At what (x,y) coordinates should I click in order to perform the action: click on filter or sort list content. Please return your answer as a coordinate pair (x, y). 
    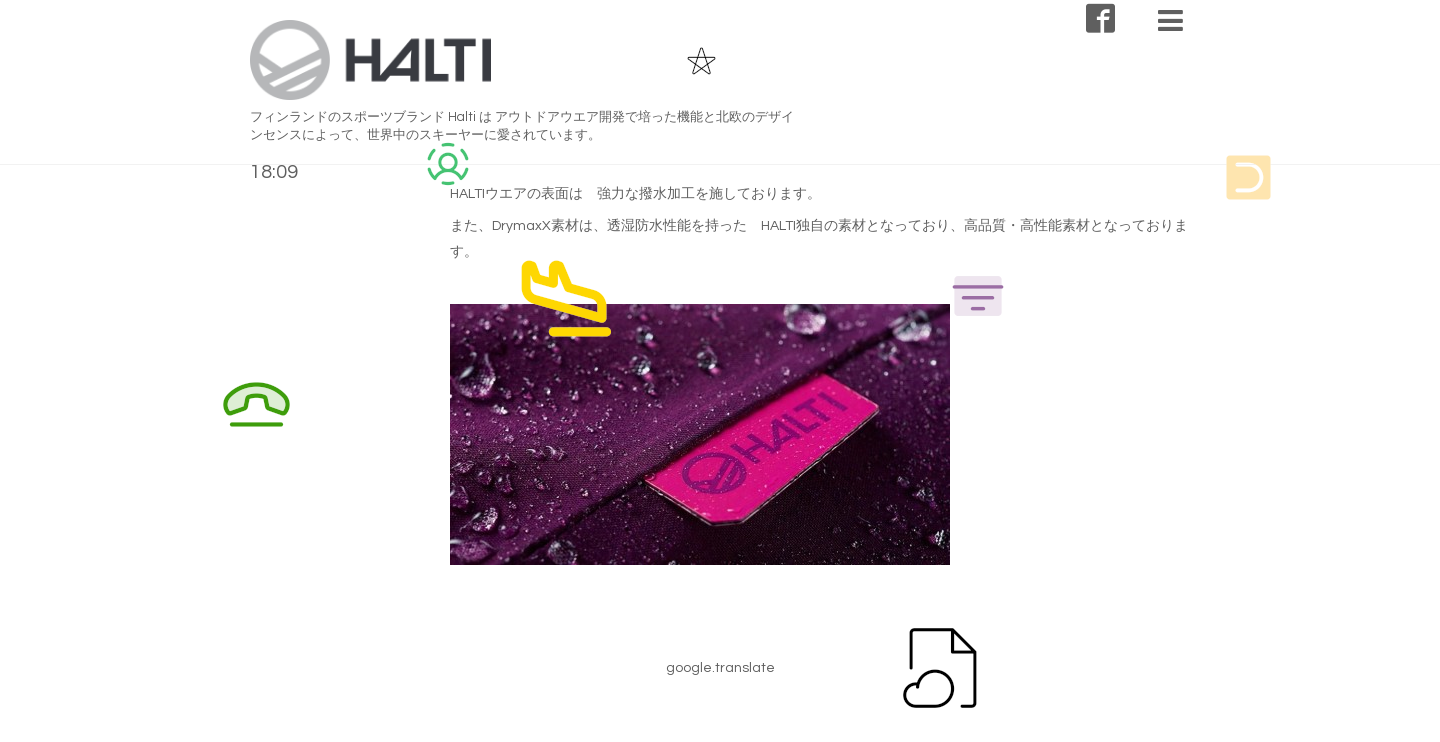
    Looking at the image, I should click on (978, 296).